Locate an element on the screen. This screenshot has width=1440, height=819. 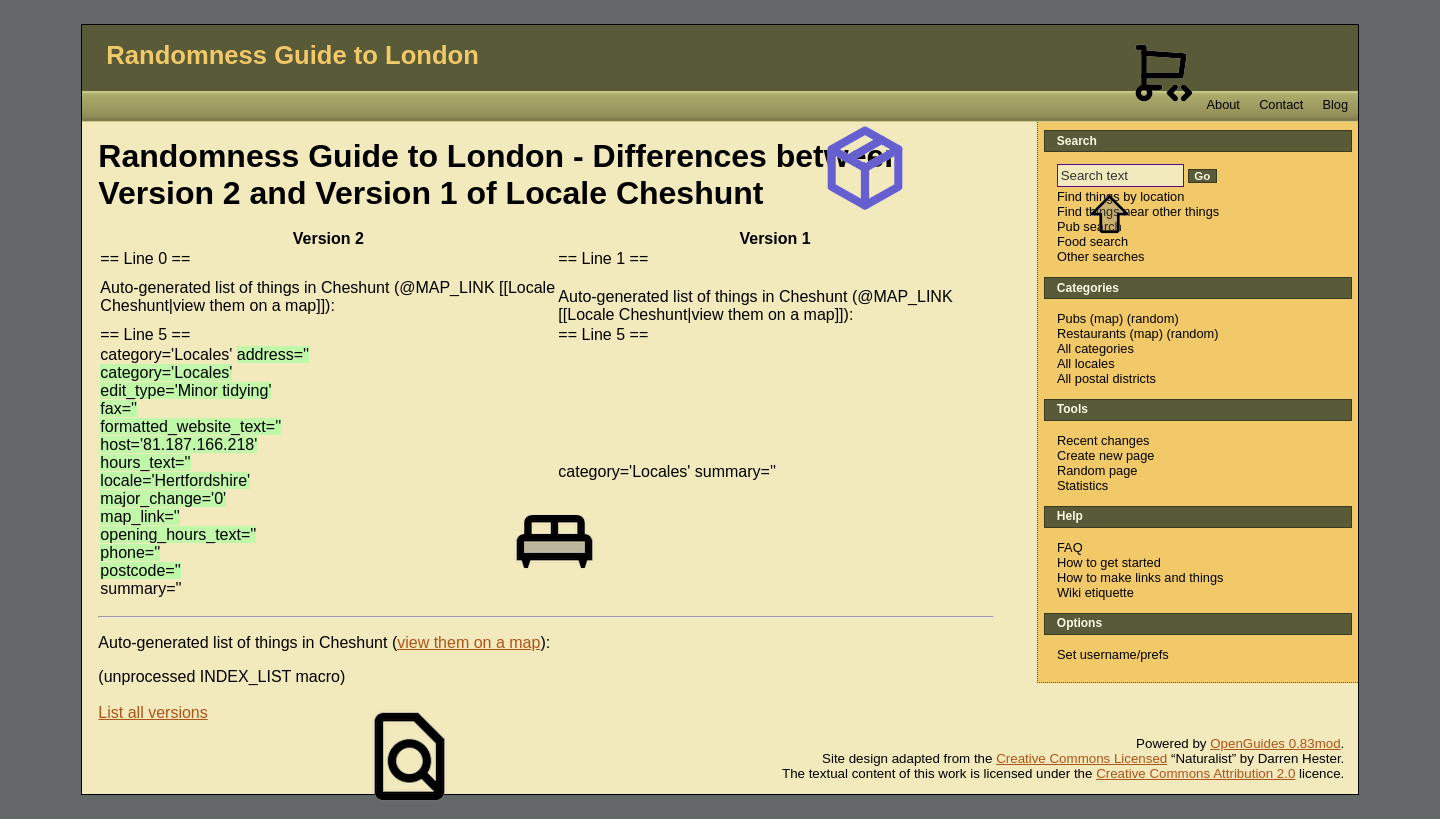
view hotel or accommodation options is located at coordinates (554, 541).